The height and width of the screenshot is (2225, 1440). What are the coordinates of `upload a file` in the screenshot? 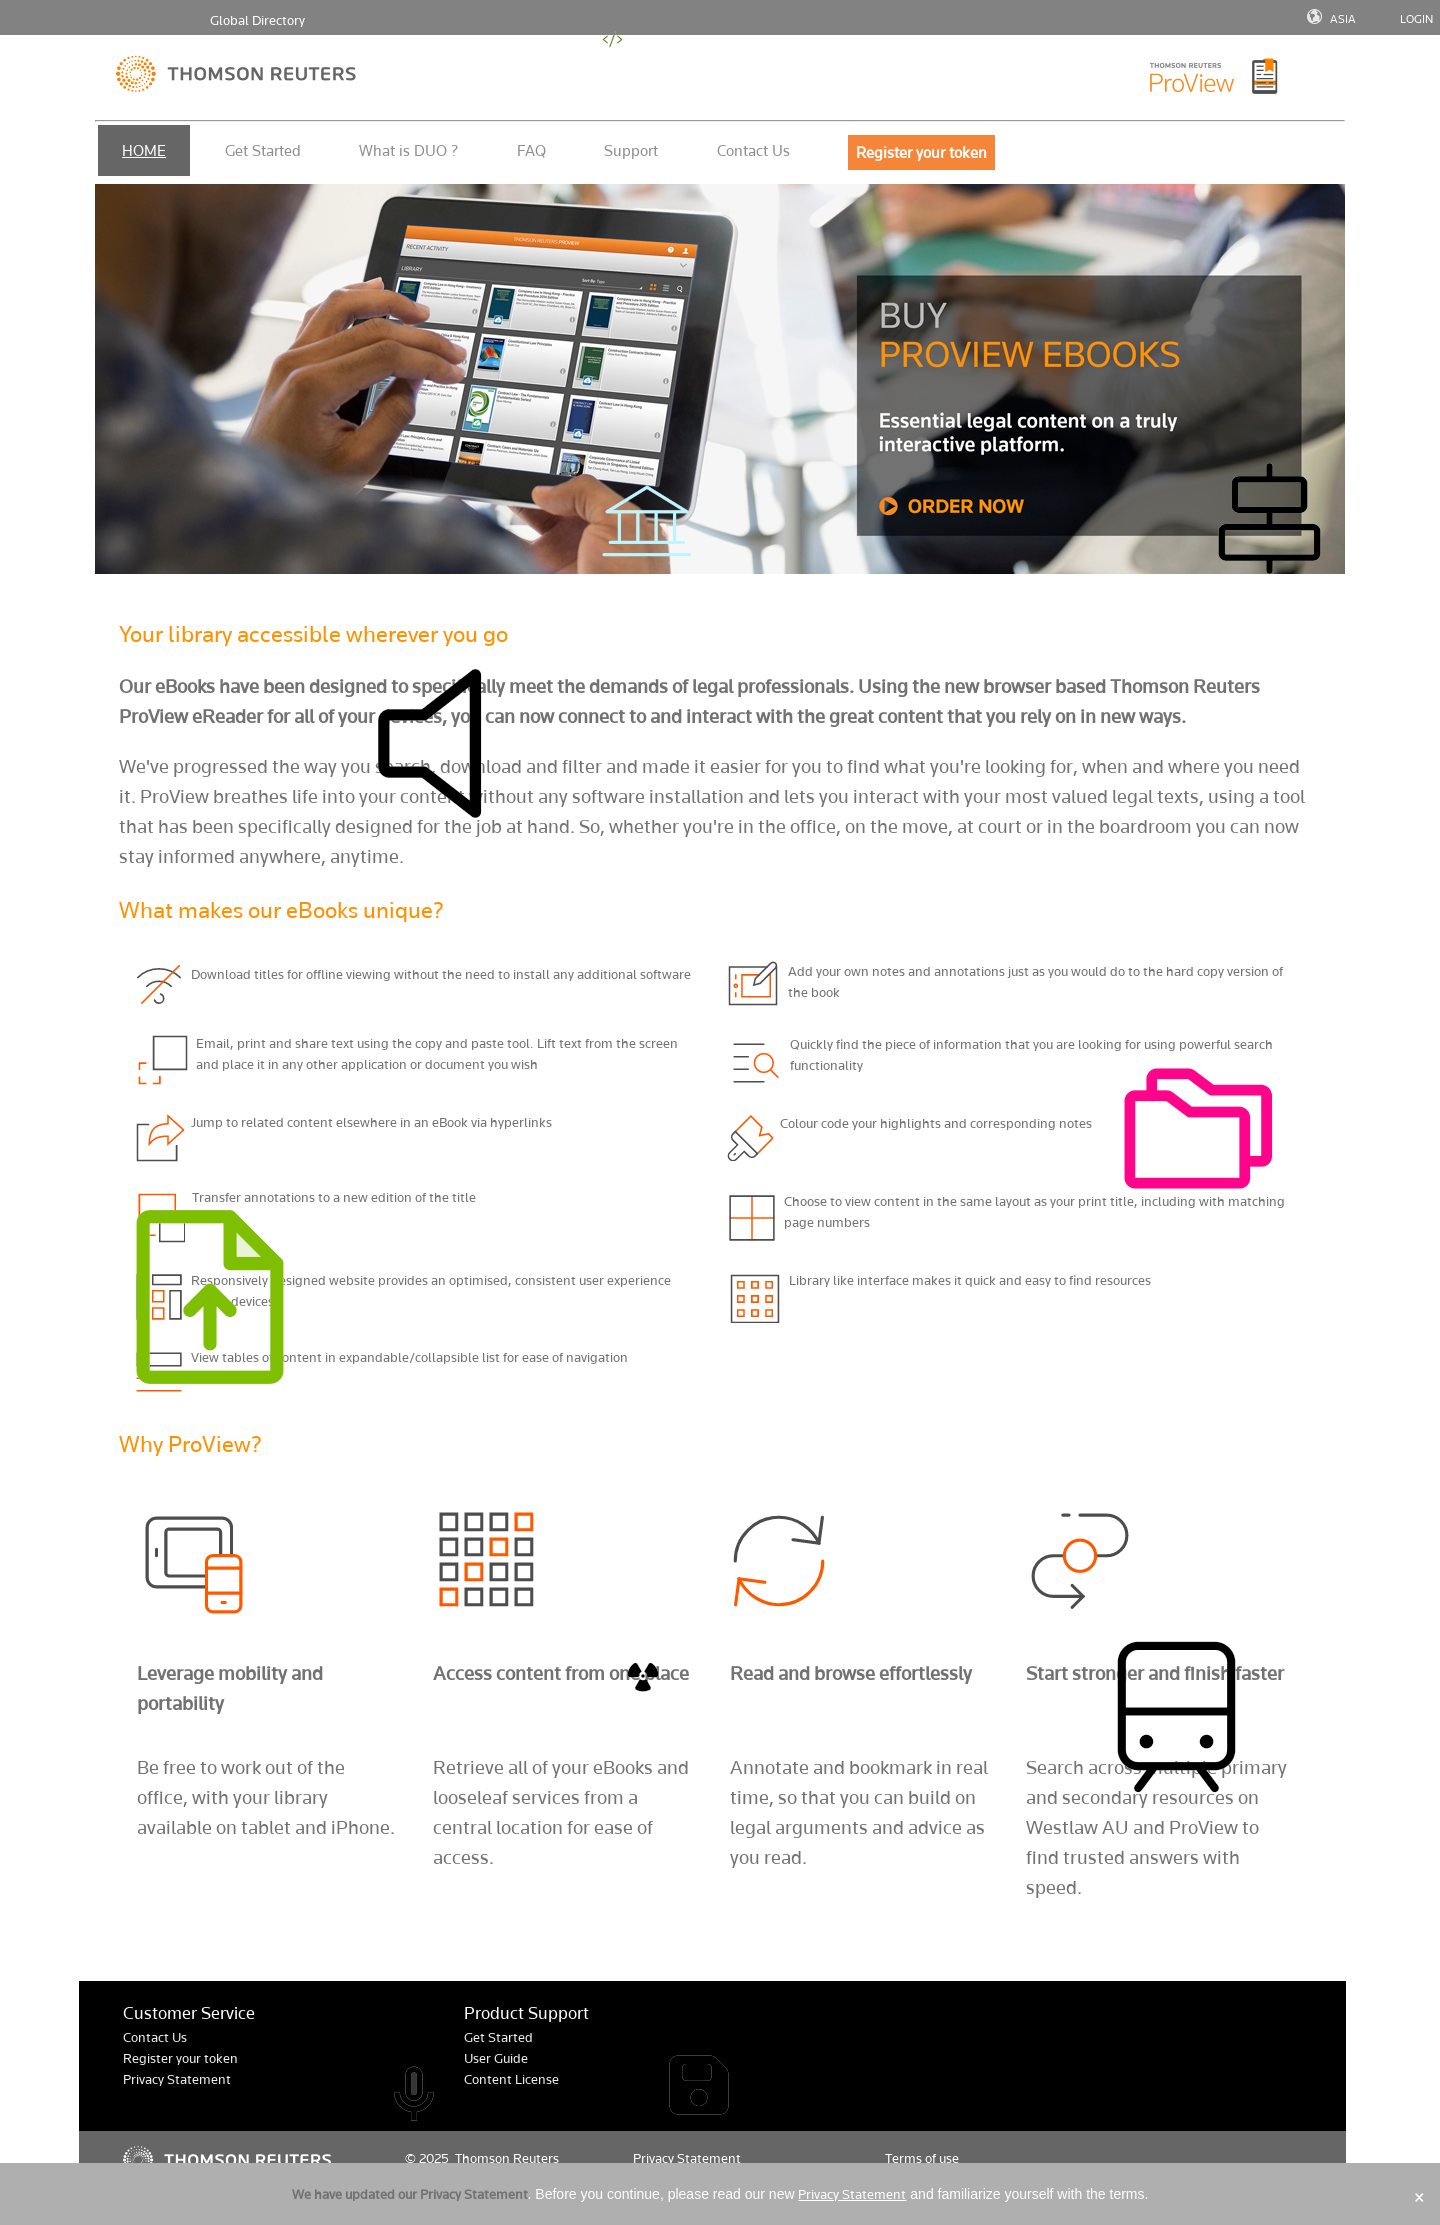 It's located at (210, 1297).